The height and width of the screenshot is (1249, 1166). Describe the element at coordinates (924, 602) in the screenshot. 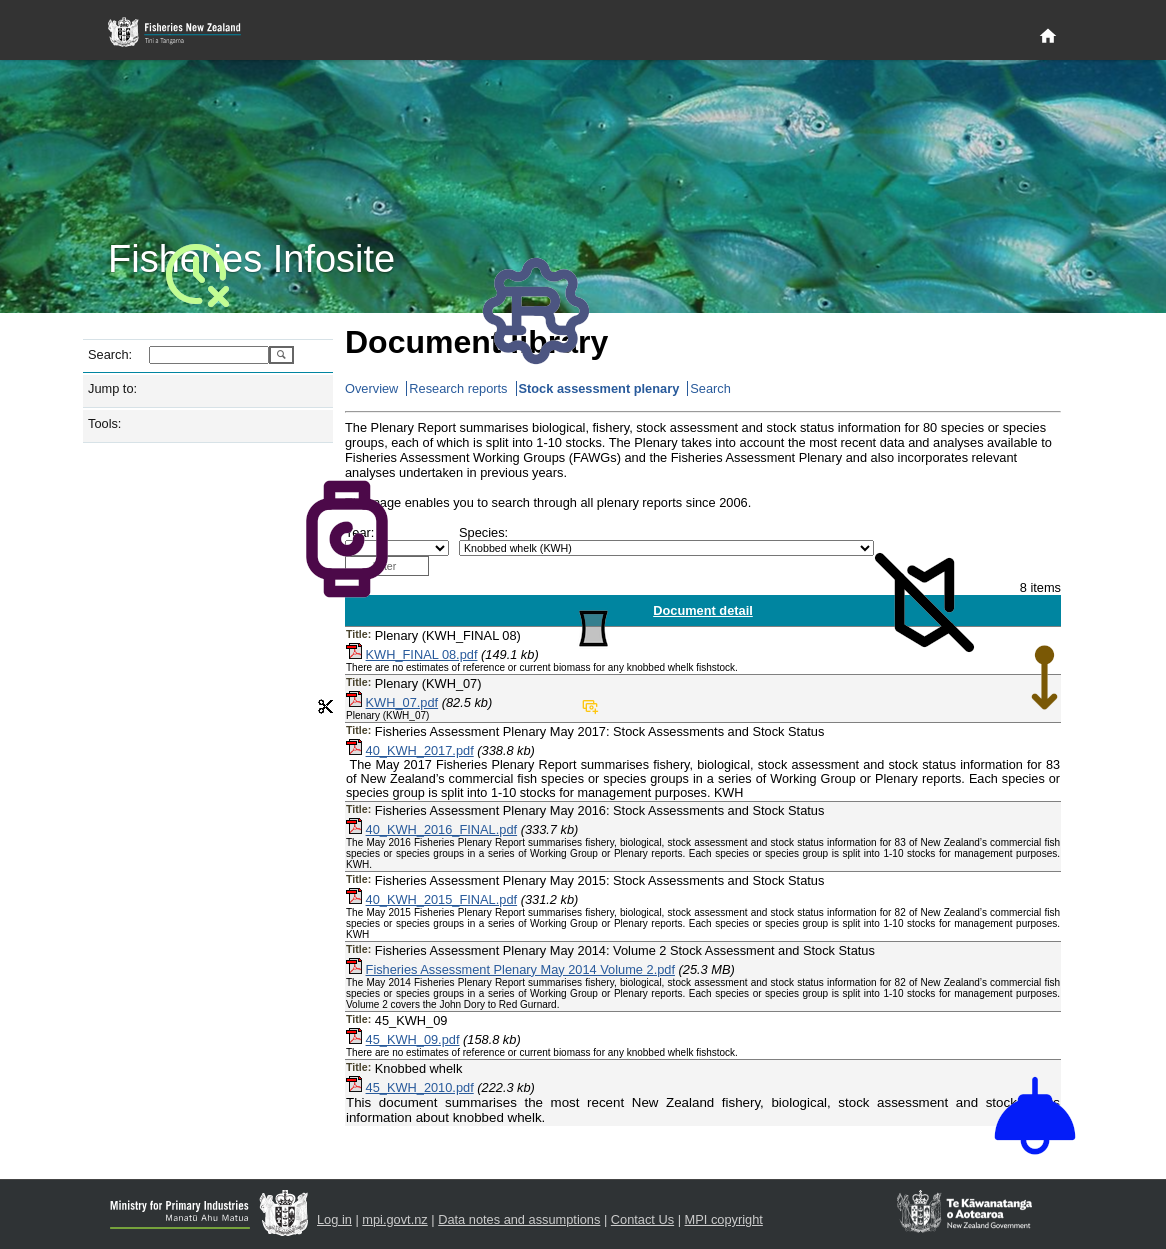

I see `disable badge notifications` at that location.